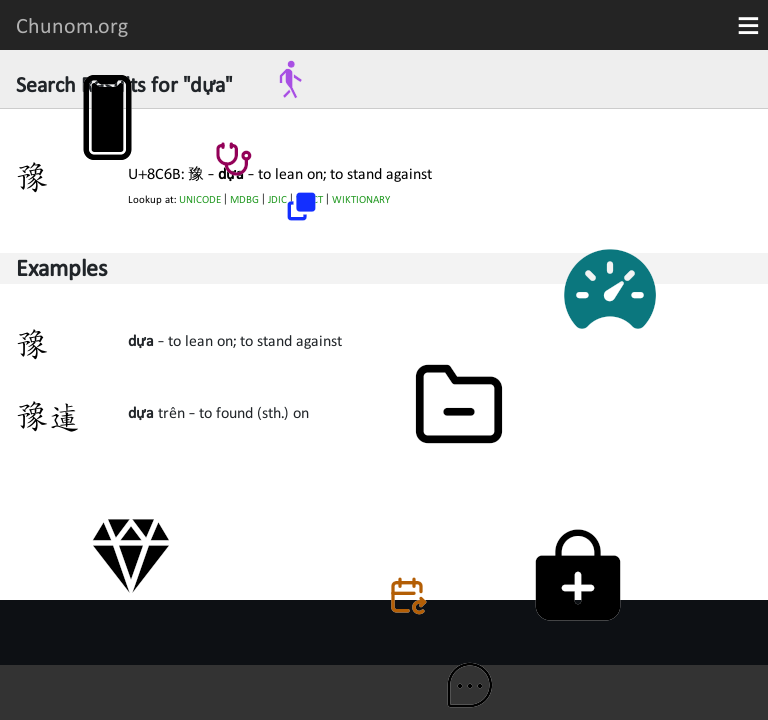  Describe the element at coordinates (301, 206) in the screenshot. I see `duplicate or copy an item` at that location.